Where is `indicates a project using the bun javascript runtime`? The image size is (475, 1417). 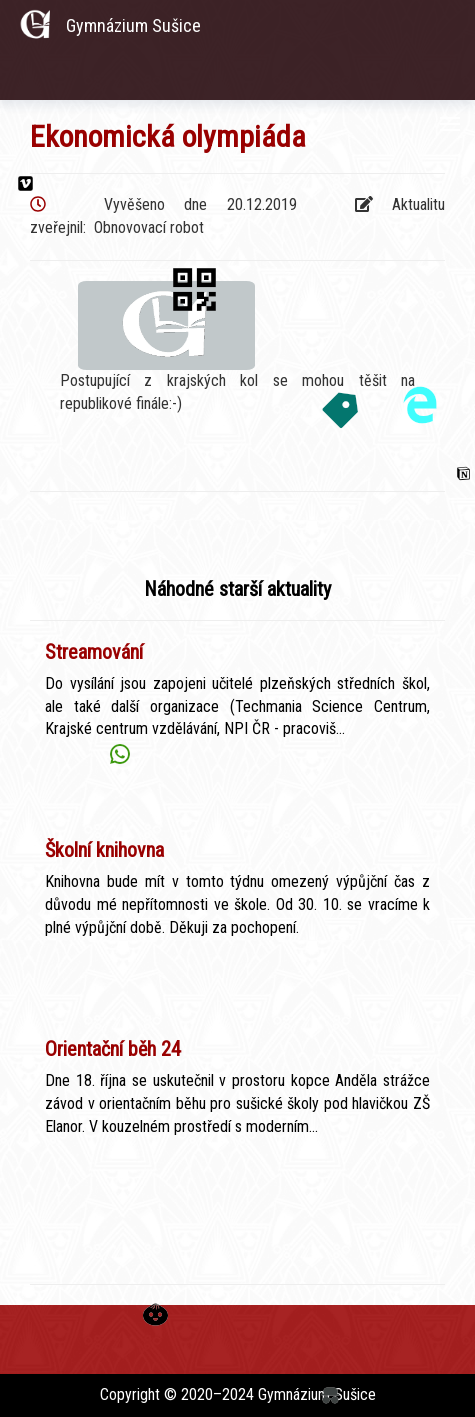
indicates a project using the bun javascript runtime is located at coordinates (155, 1314).